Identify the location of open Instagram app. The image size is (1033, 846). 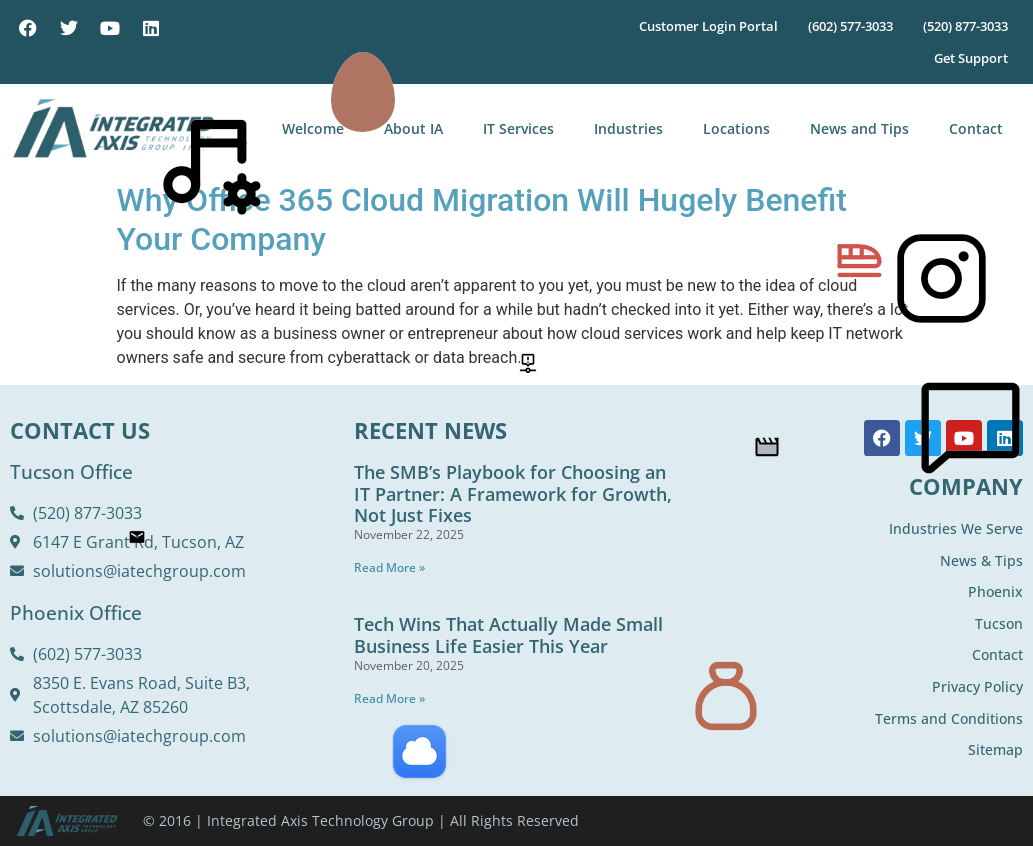
(941, 278).